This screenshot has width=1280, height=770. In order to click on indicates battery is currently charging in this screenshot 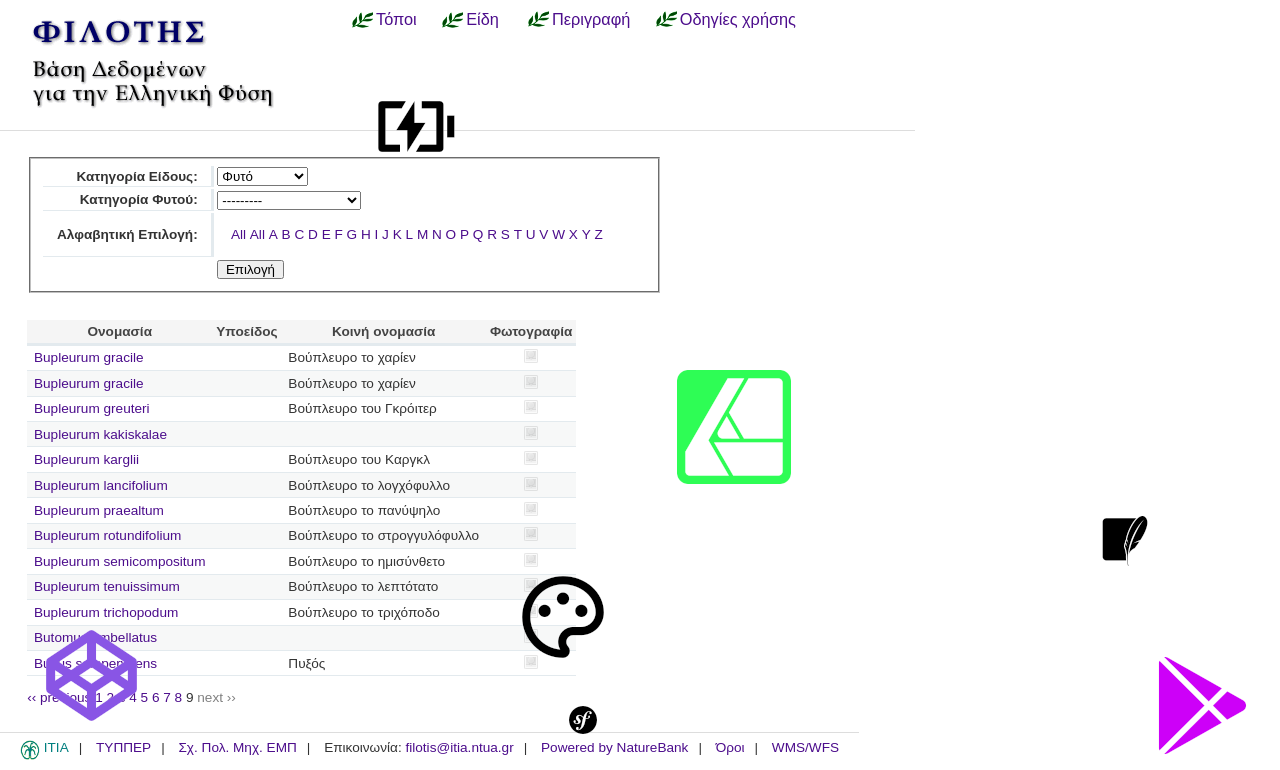, I will do `click(414, 126)`.